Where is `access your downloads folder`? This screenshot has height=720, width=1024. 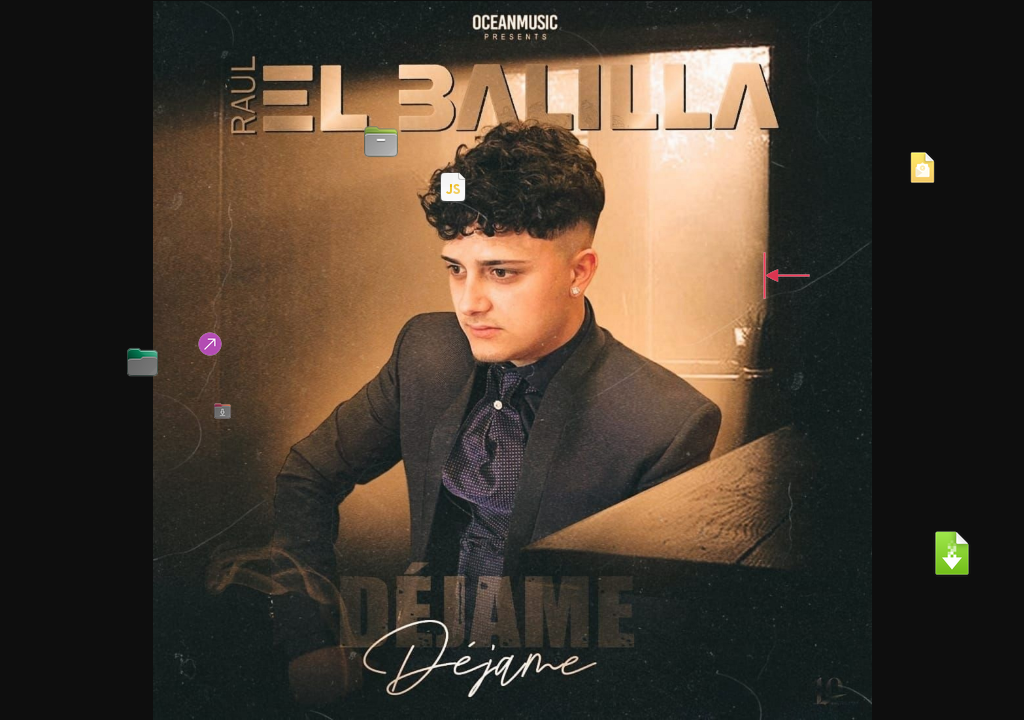 access your downloads folder is located at coordinates (222, 410).